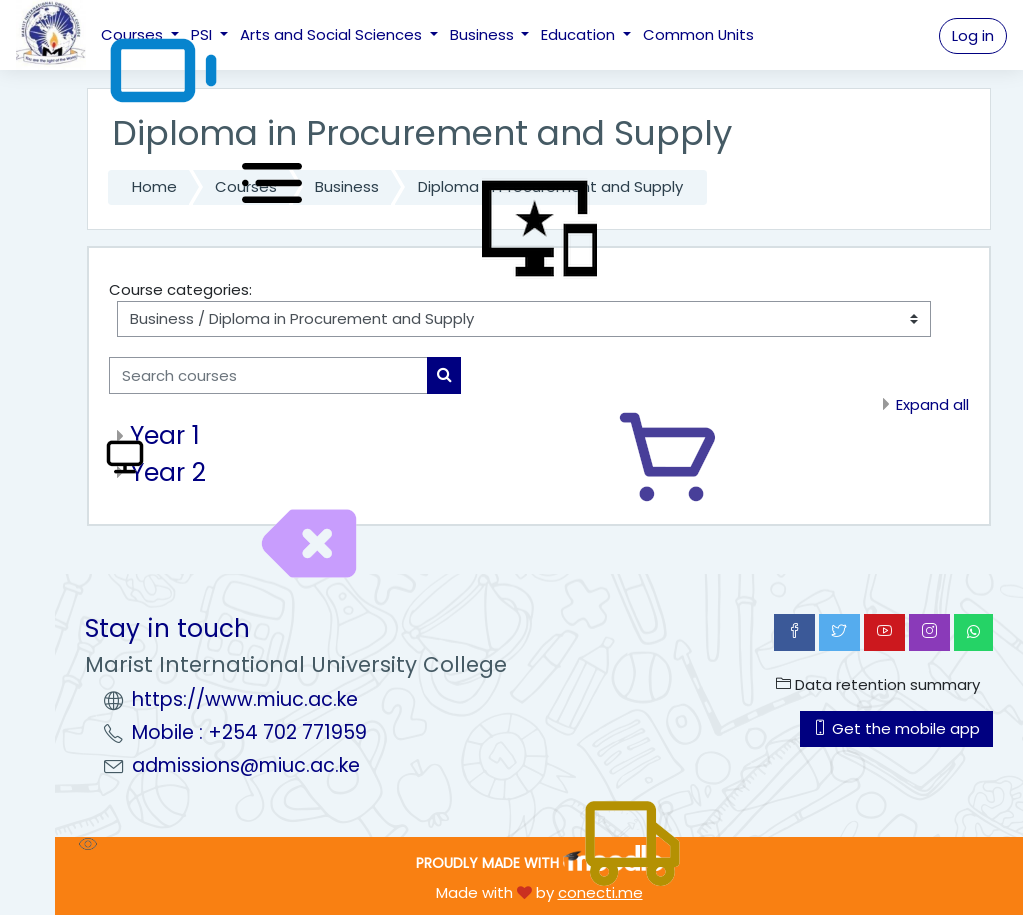 Image resolution: width=1023 pixels, height=915 pixels. I want to click on access display settings, so click(125, 457).